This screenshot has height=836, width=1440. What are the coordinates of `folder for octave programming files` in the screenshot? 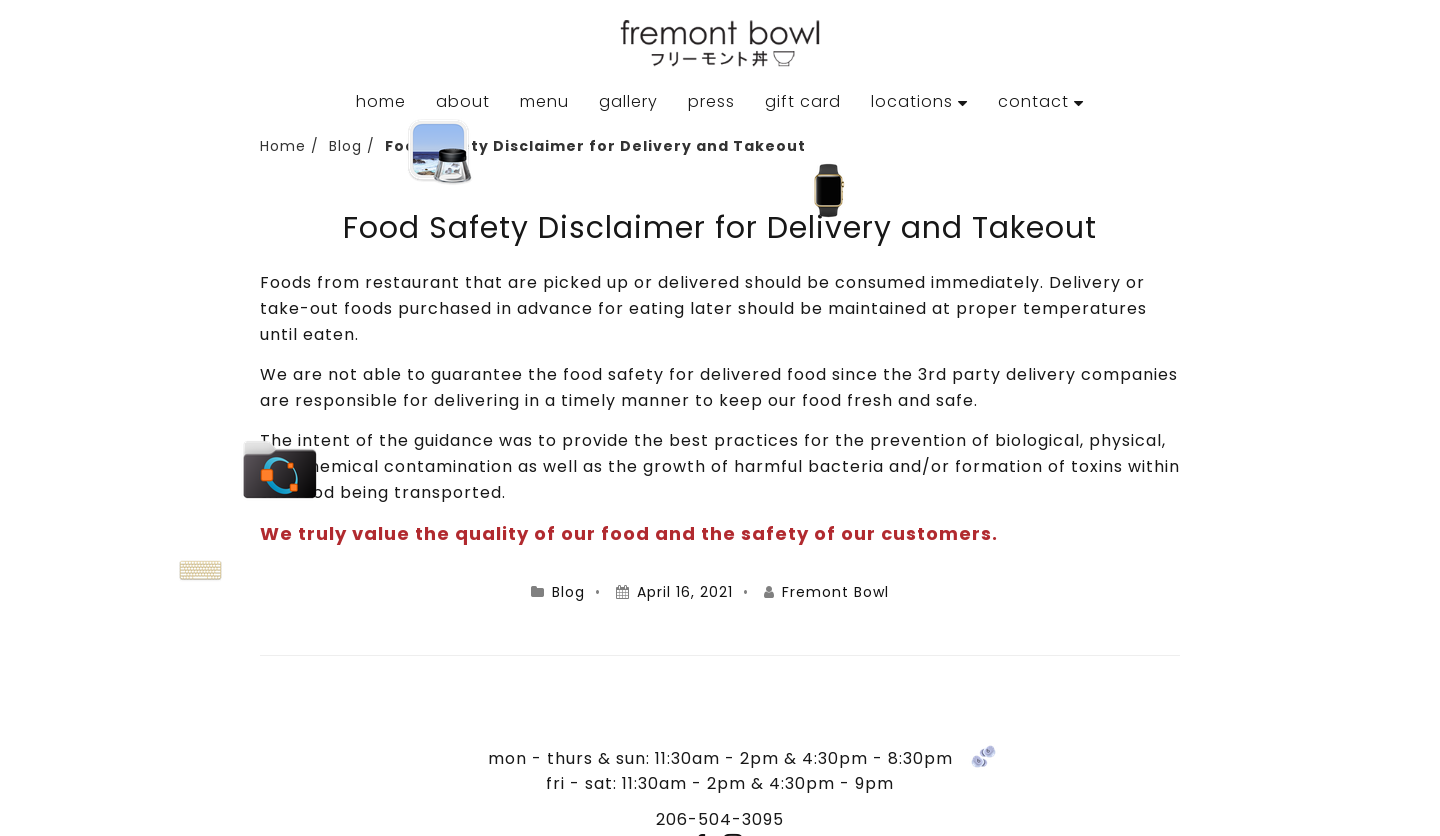 It's located at (279, 471).